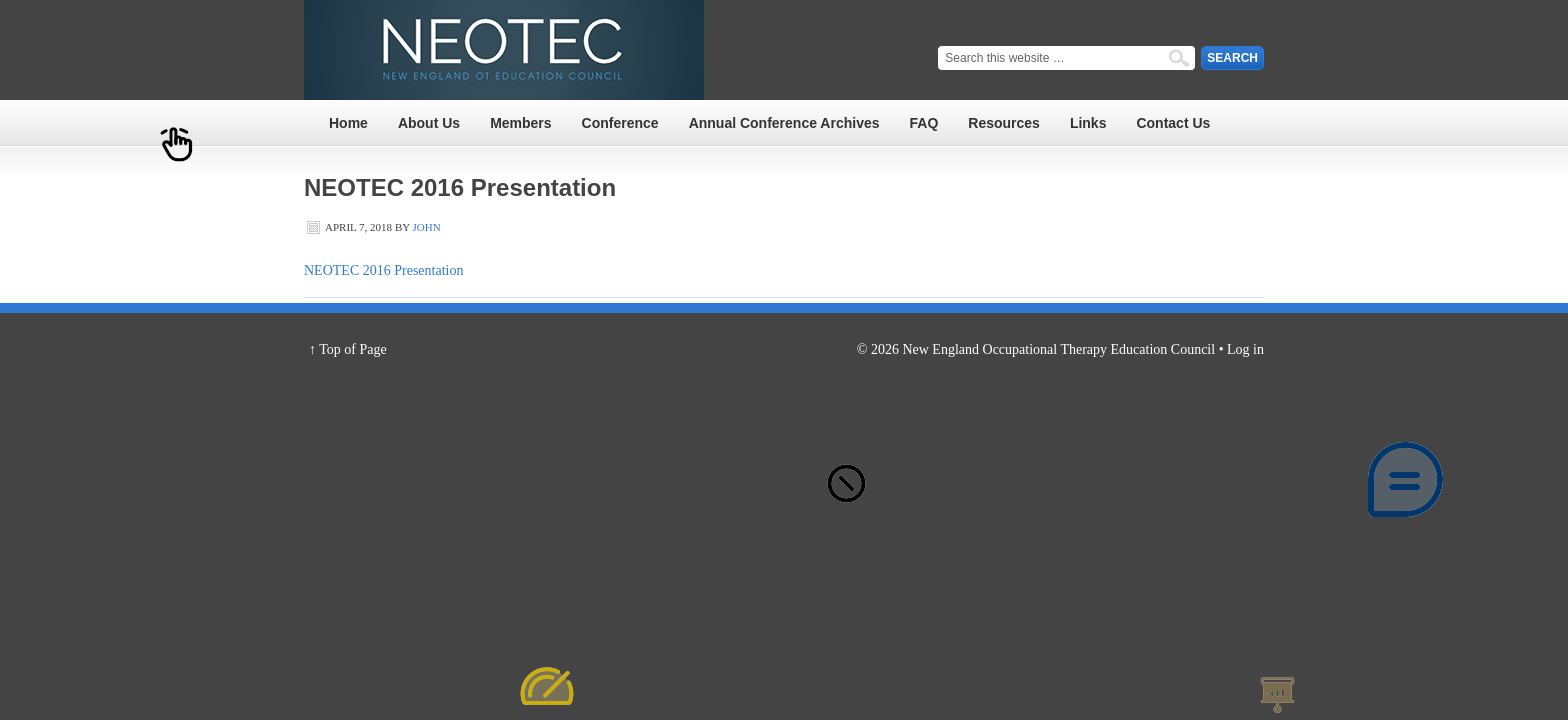 This screenshot has height=720, width=1568. I want to click on drag to move or reposition an element, so click(177, 143).